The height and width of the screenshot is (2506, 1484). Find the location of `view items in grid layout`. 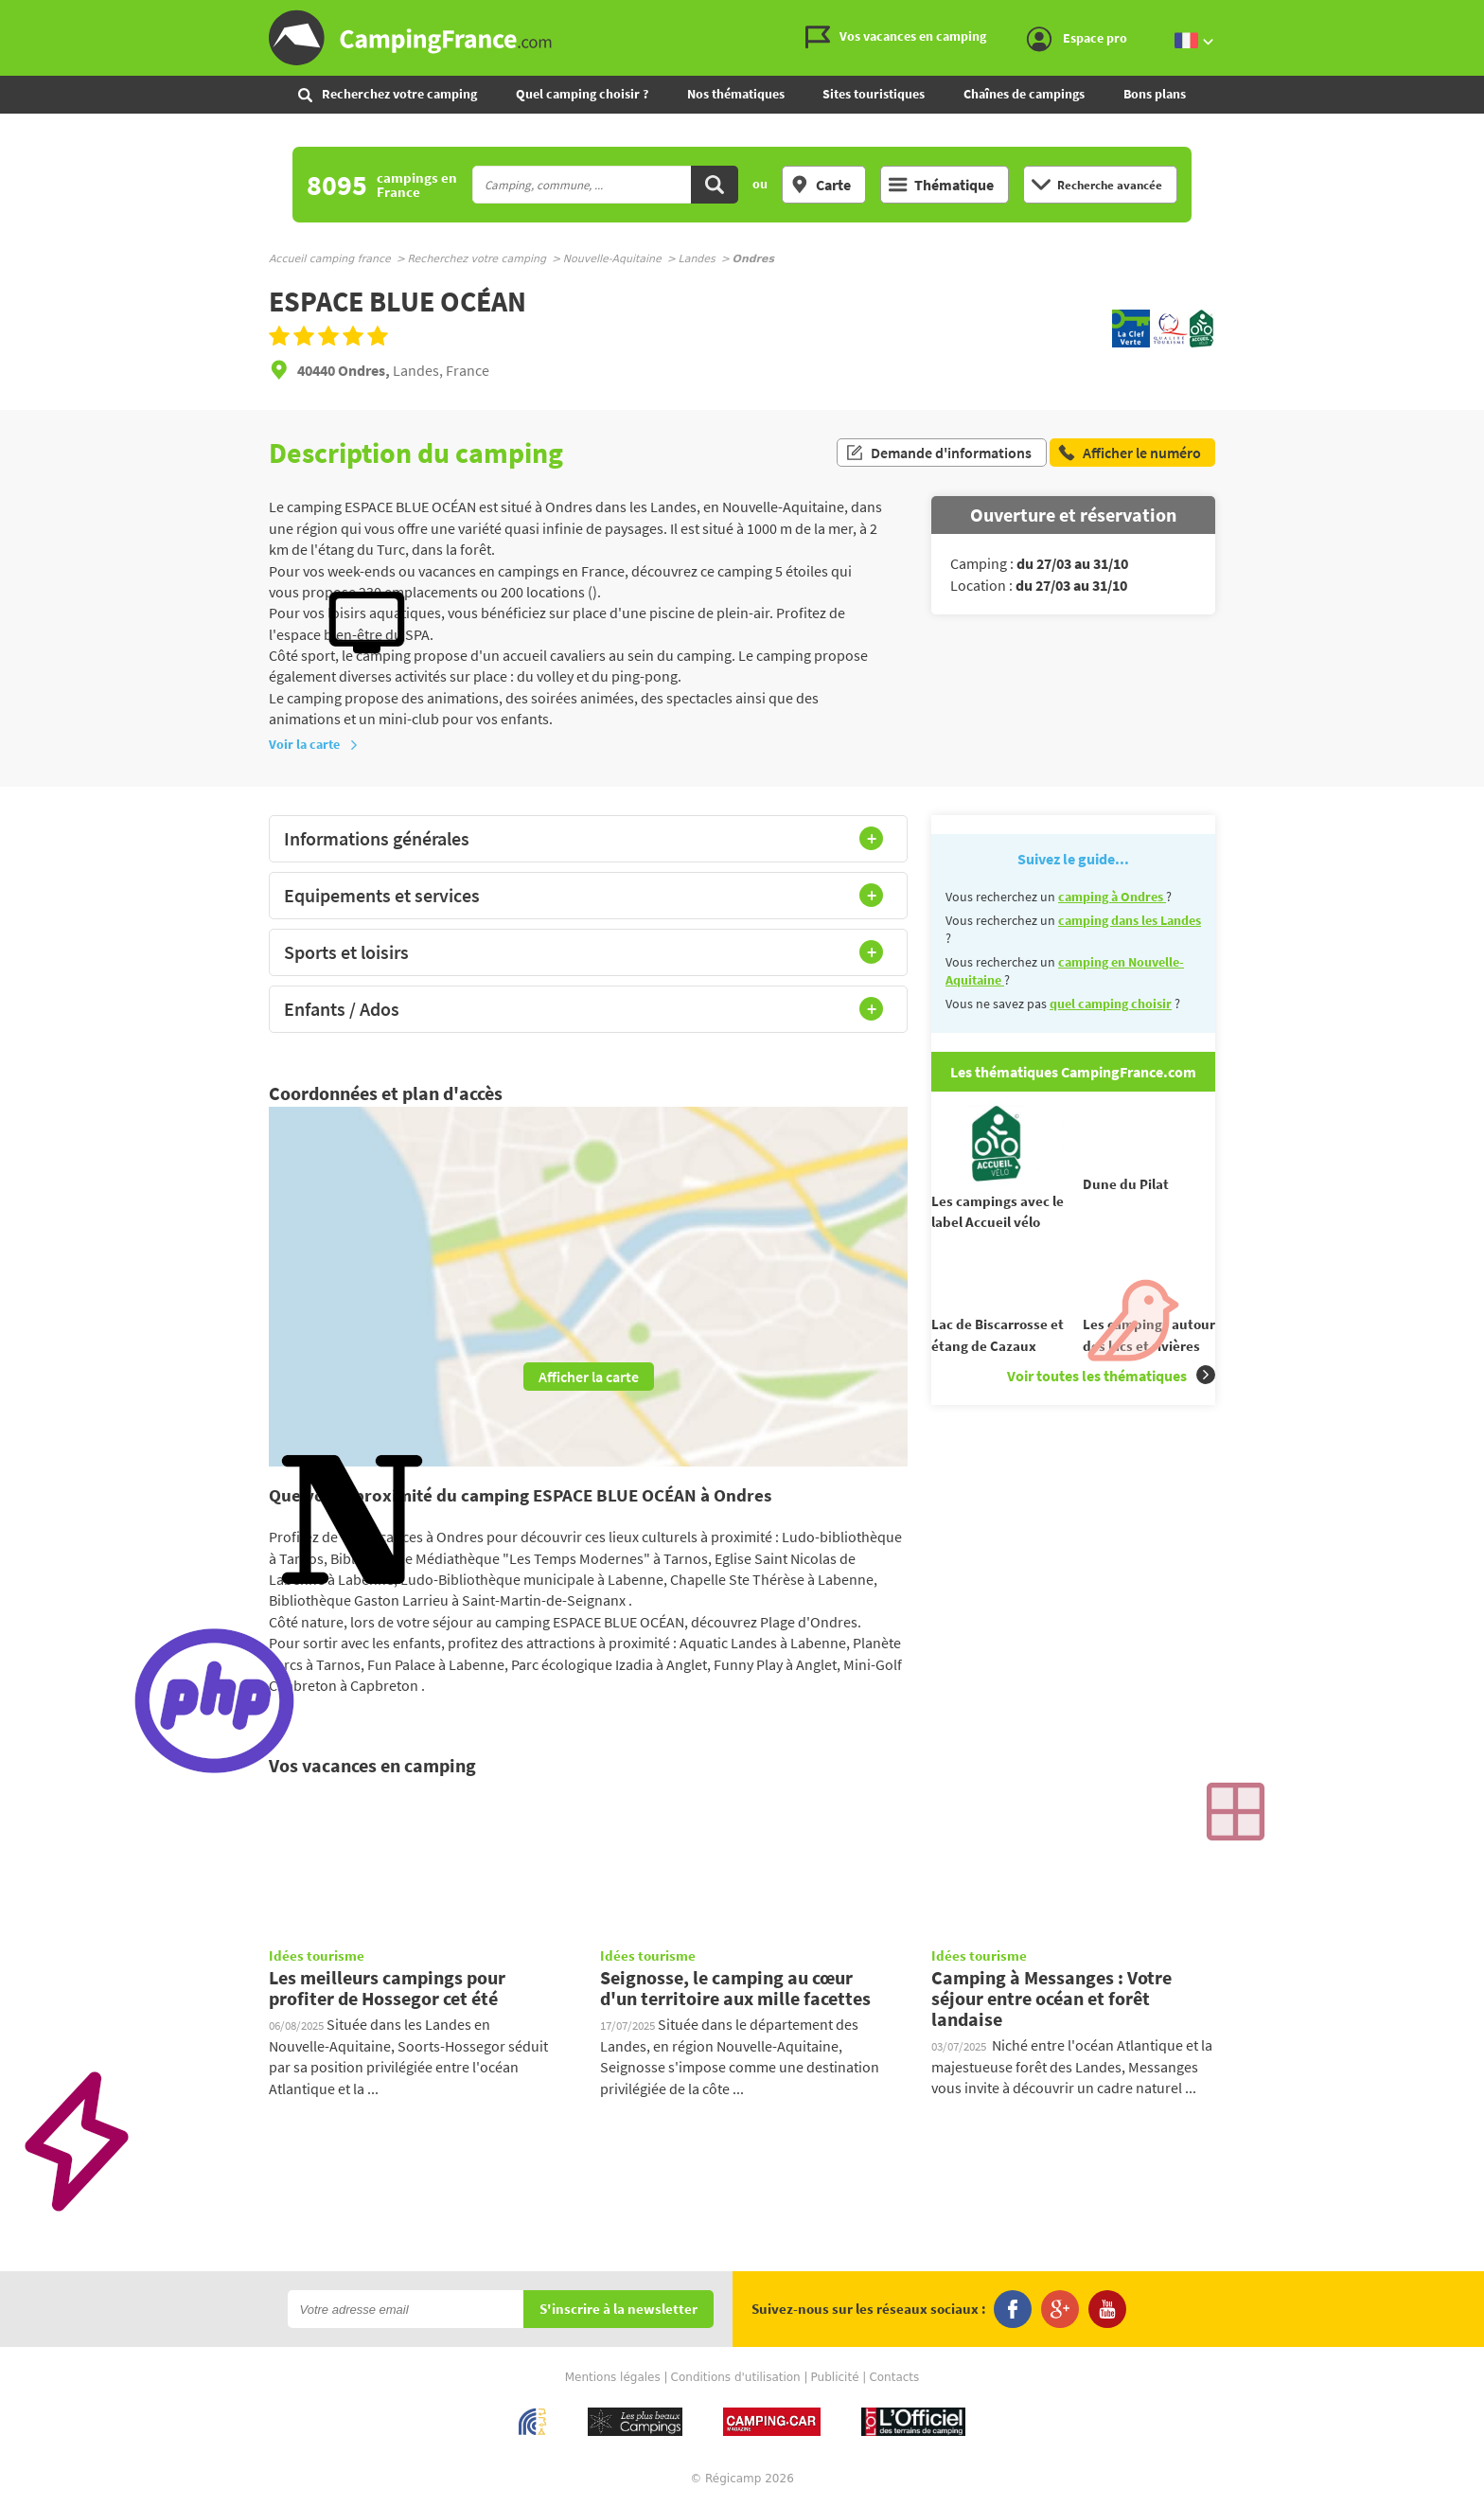

view items in grid layout is located at coordinates (1235, 1811).